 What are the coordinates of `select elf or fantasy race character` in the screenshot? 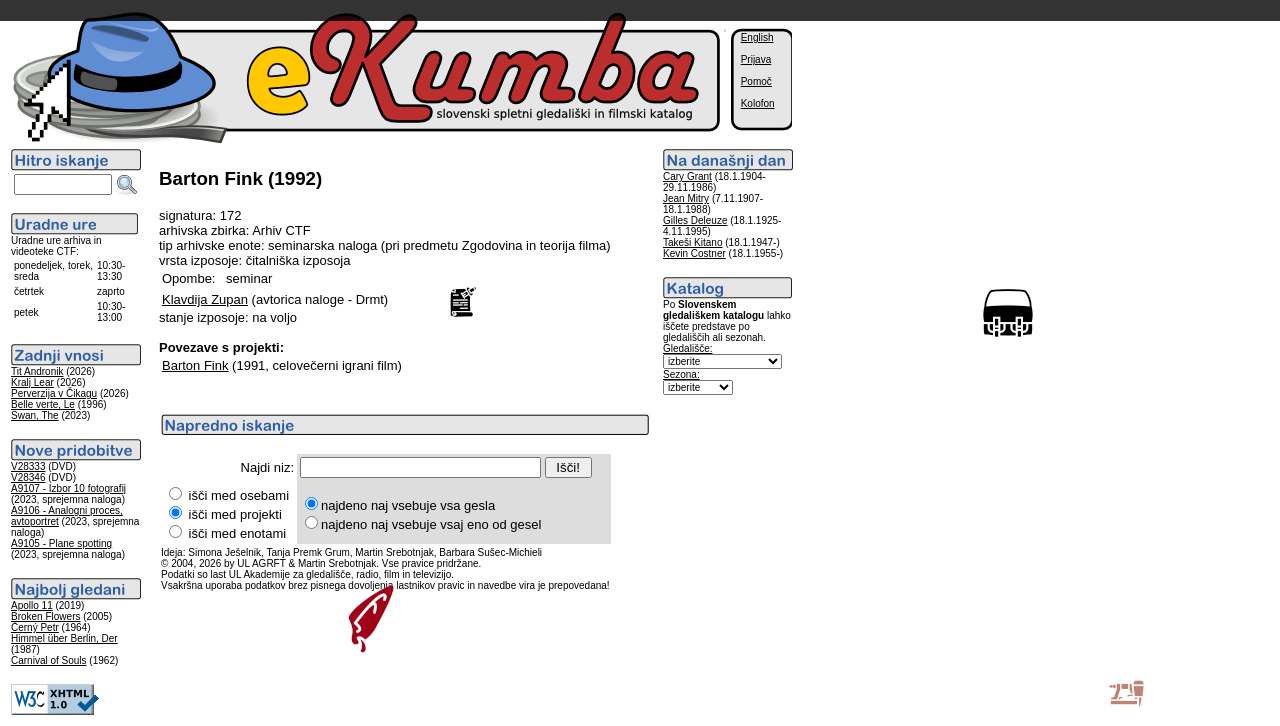 It's located at (371, 619).